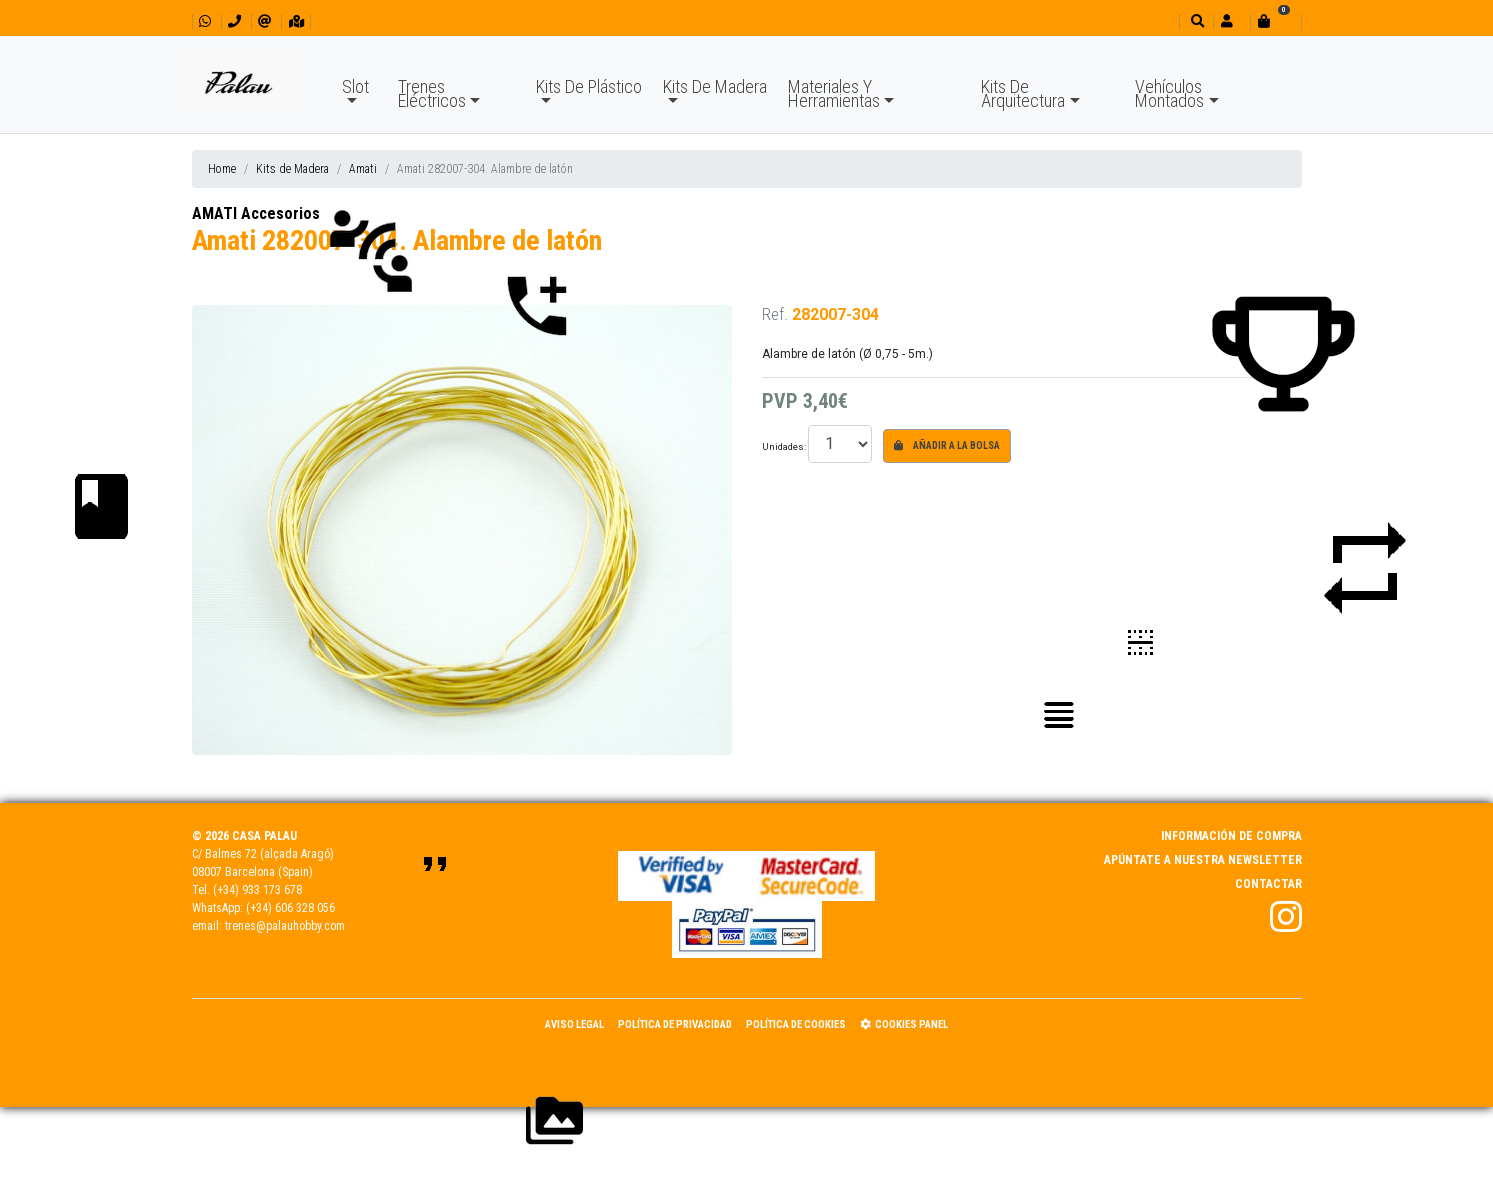  I want to click on insert a block quote, so click(435, 864).